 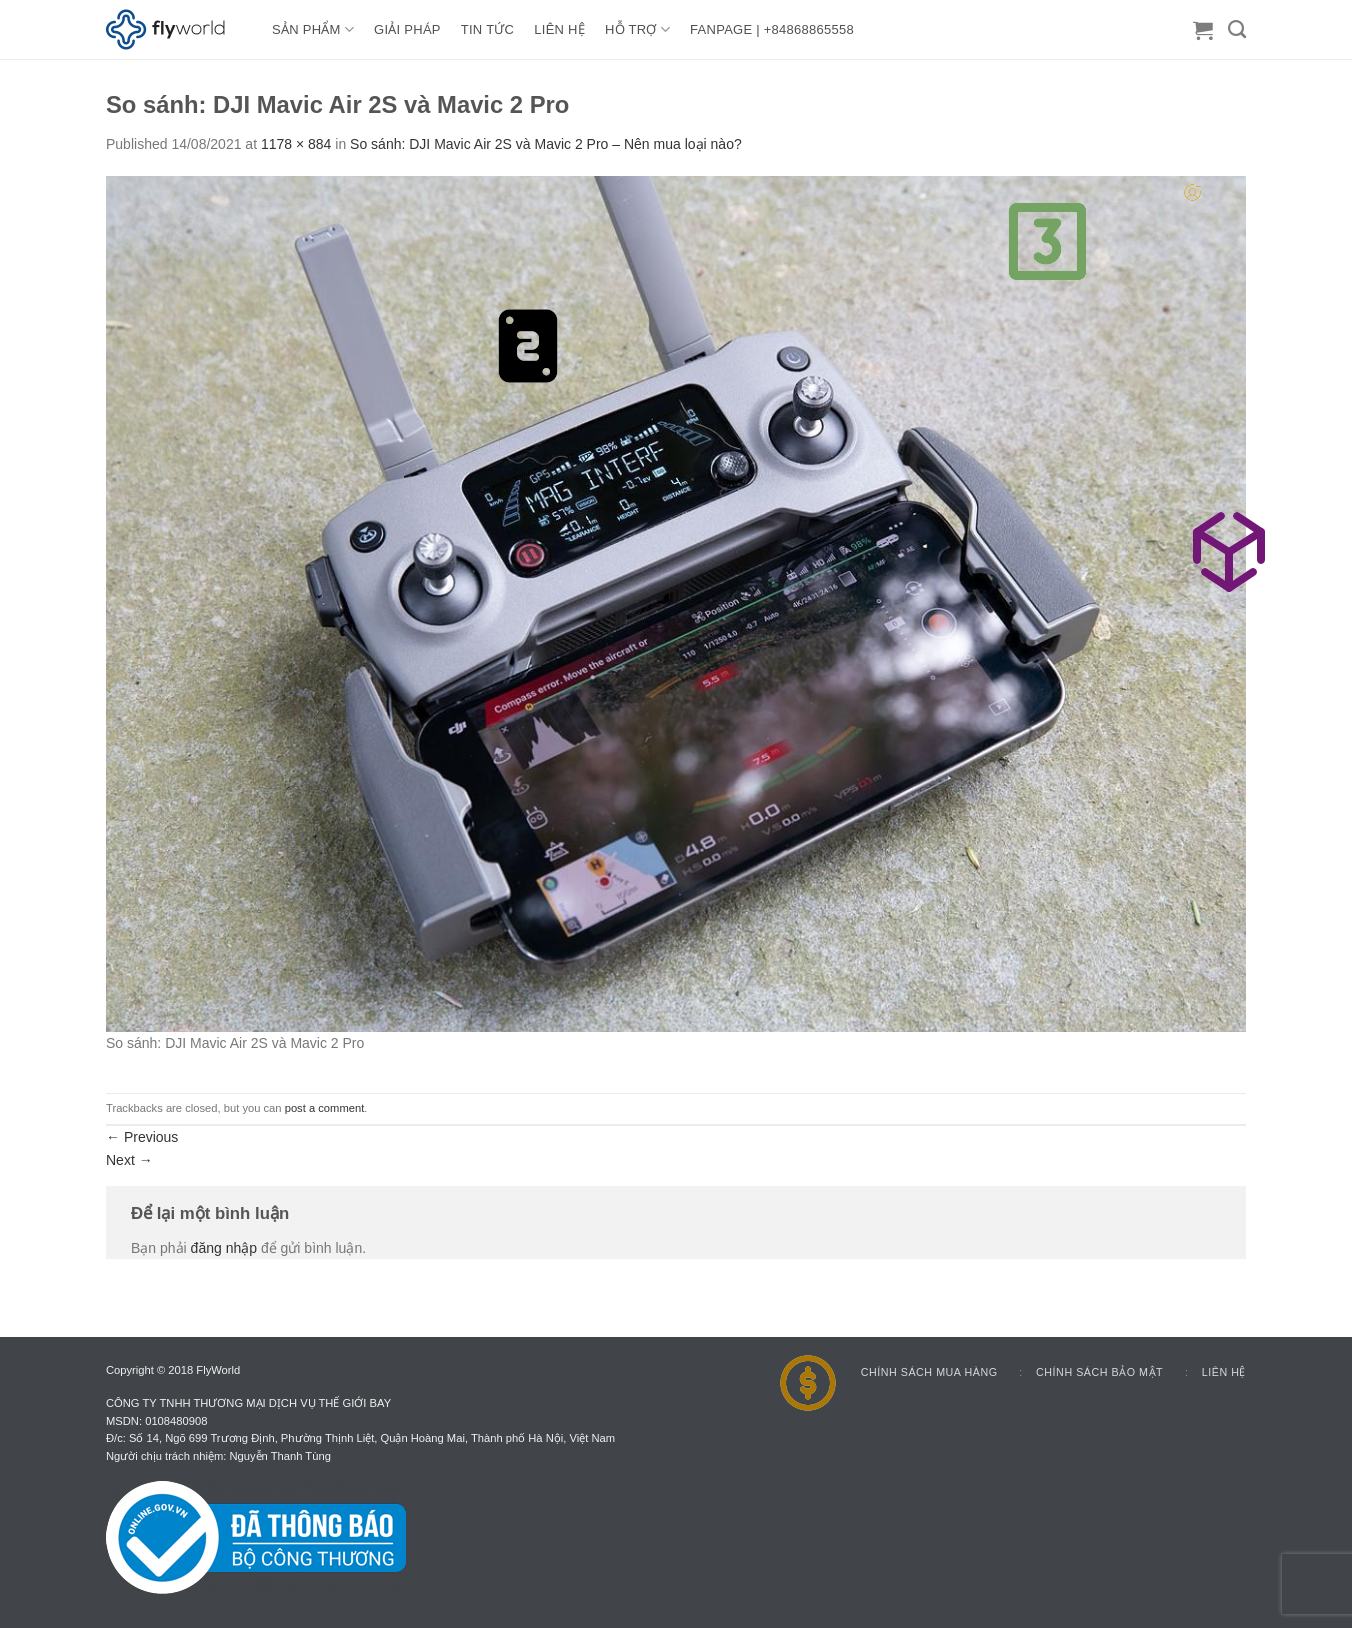 I want to click on a playing card showing the number 2, so click(x=528, y=346).